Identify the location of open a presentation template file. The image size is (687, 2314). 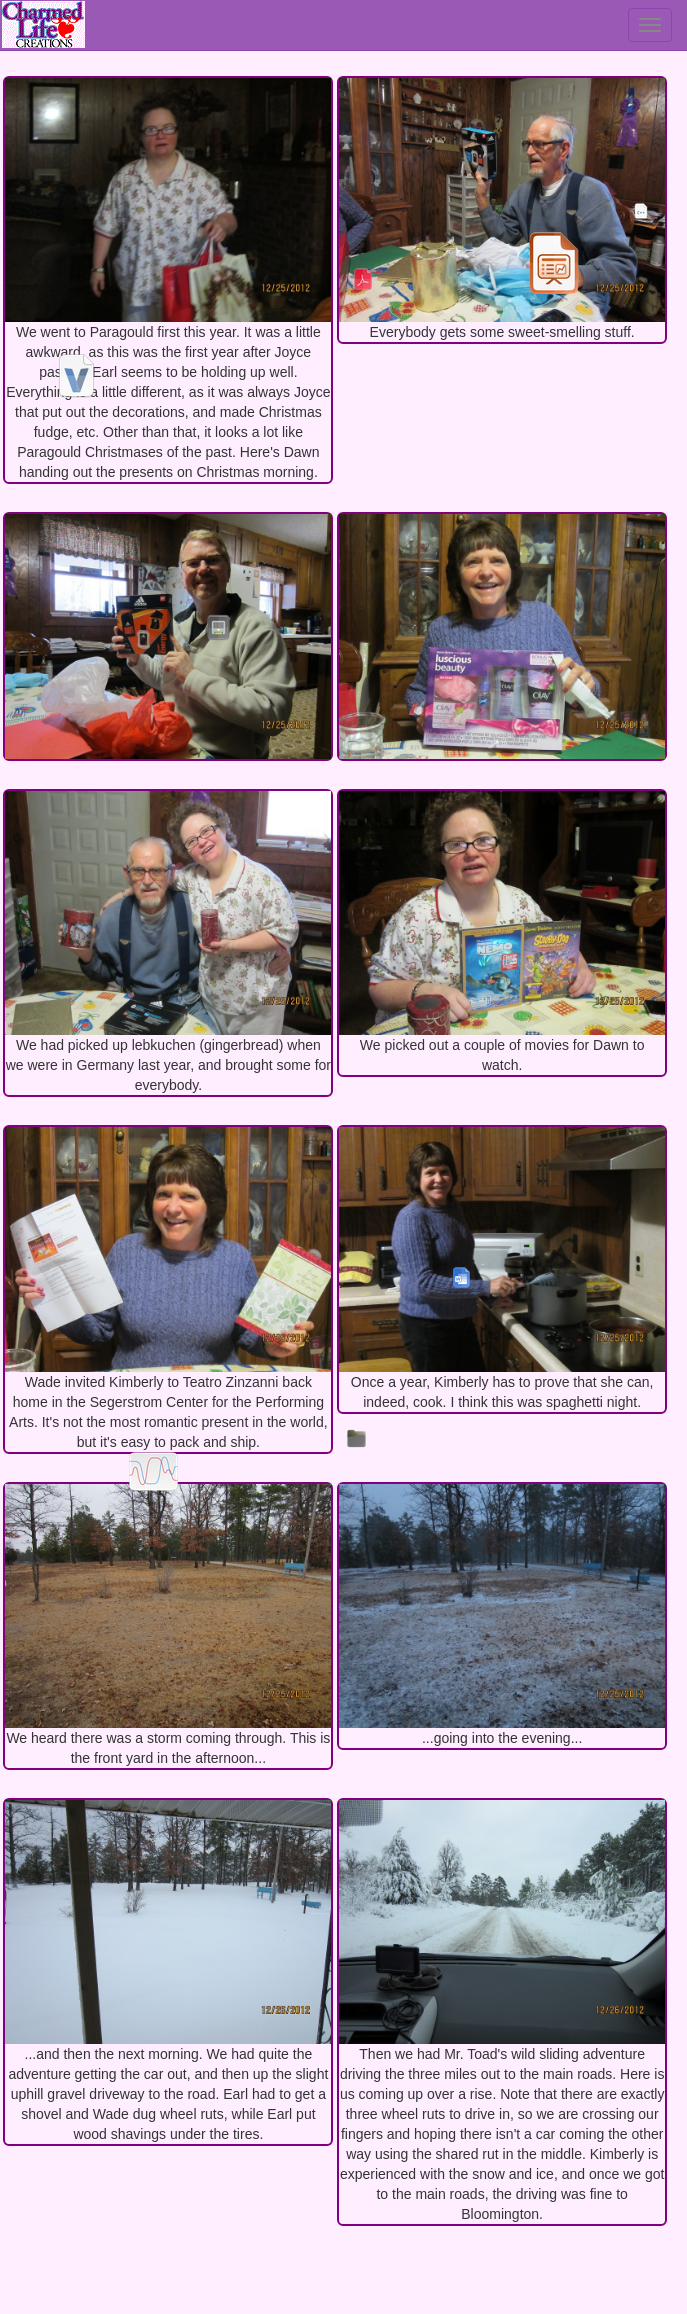
(554, 263).